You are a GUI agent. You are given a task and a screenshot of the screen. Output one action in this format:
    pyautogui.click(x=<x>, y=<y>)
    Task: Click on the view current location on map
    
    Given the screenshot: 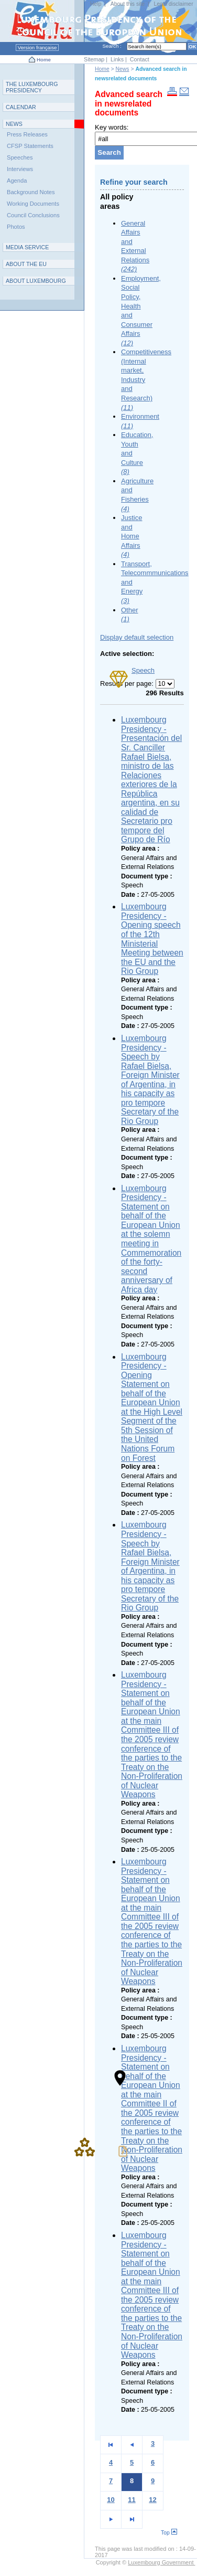 What is the action you would take?
    pyautogui.click(x=120, y=2078)
    